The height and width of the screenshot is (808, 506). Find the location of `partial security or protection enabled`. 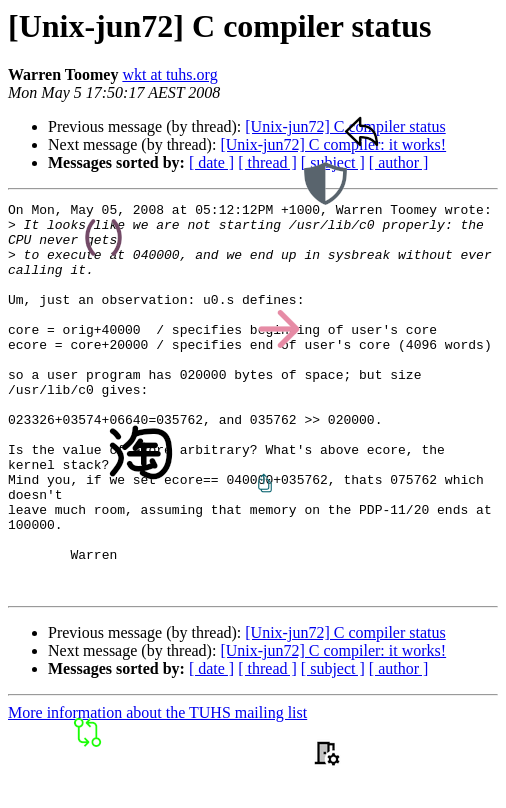

partial security or protection enabled is located at coordinates (325, 183).